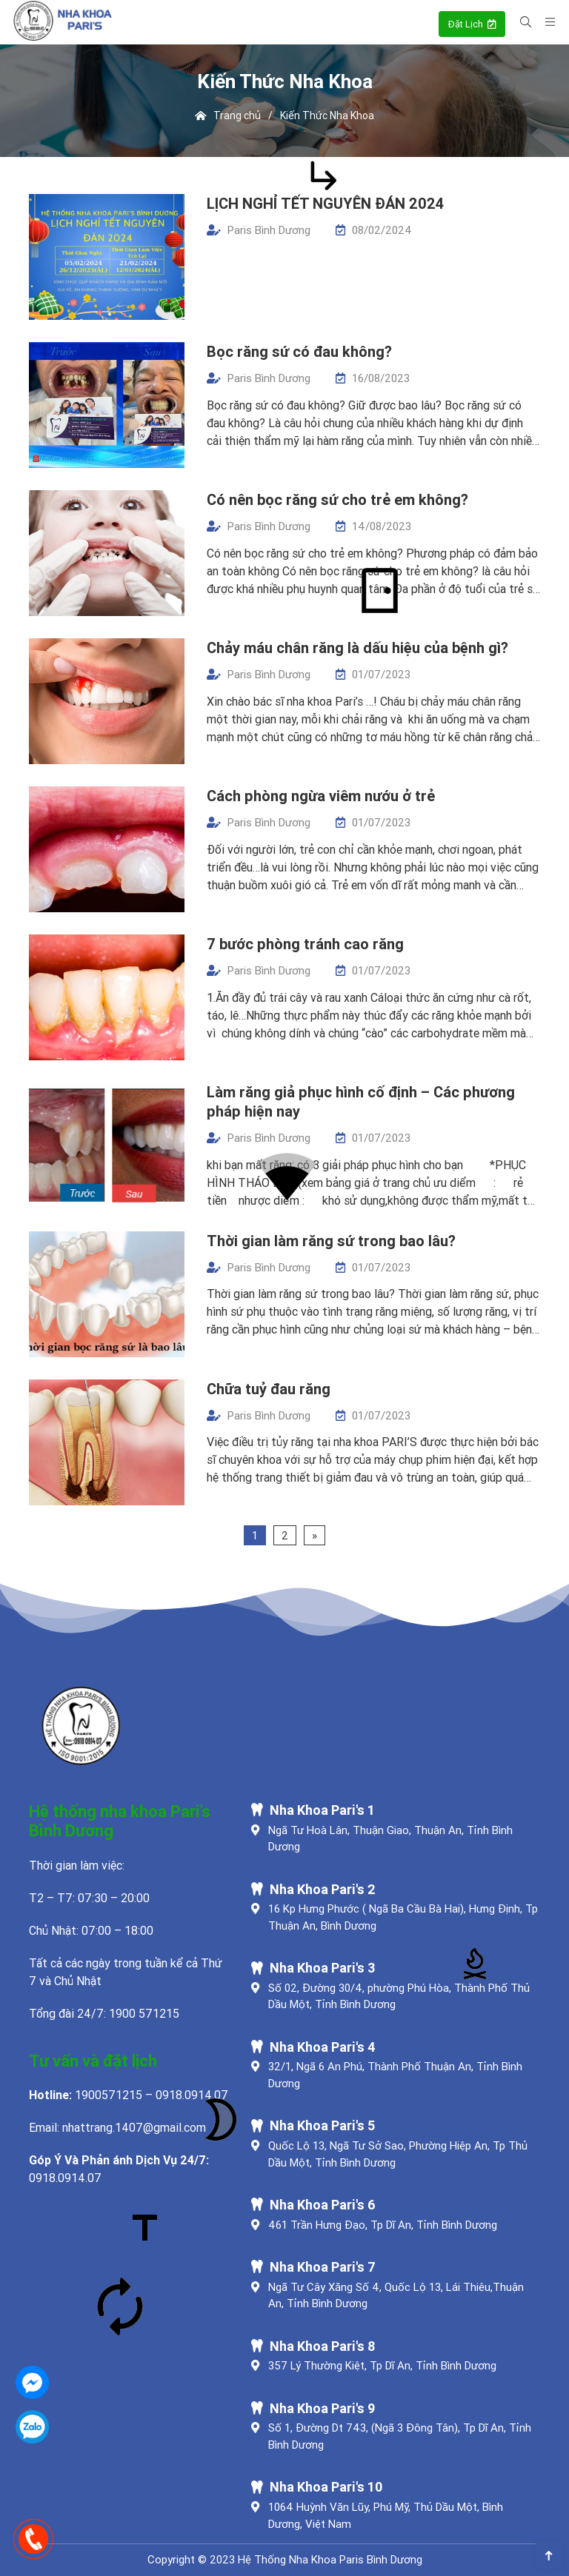  Describe the element at coordinates (475, 1964) in the screenshot. I see `start a campfire or outdoor activity mode` at that location.